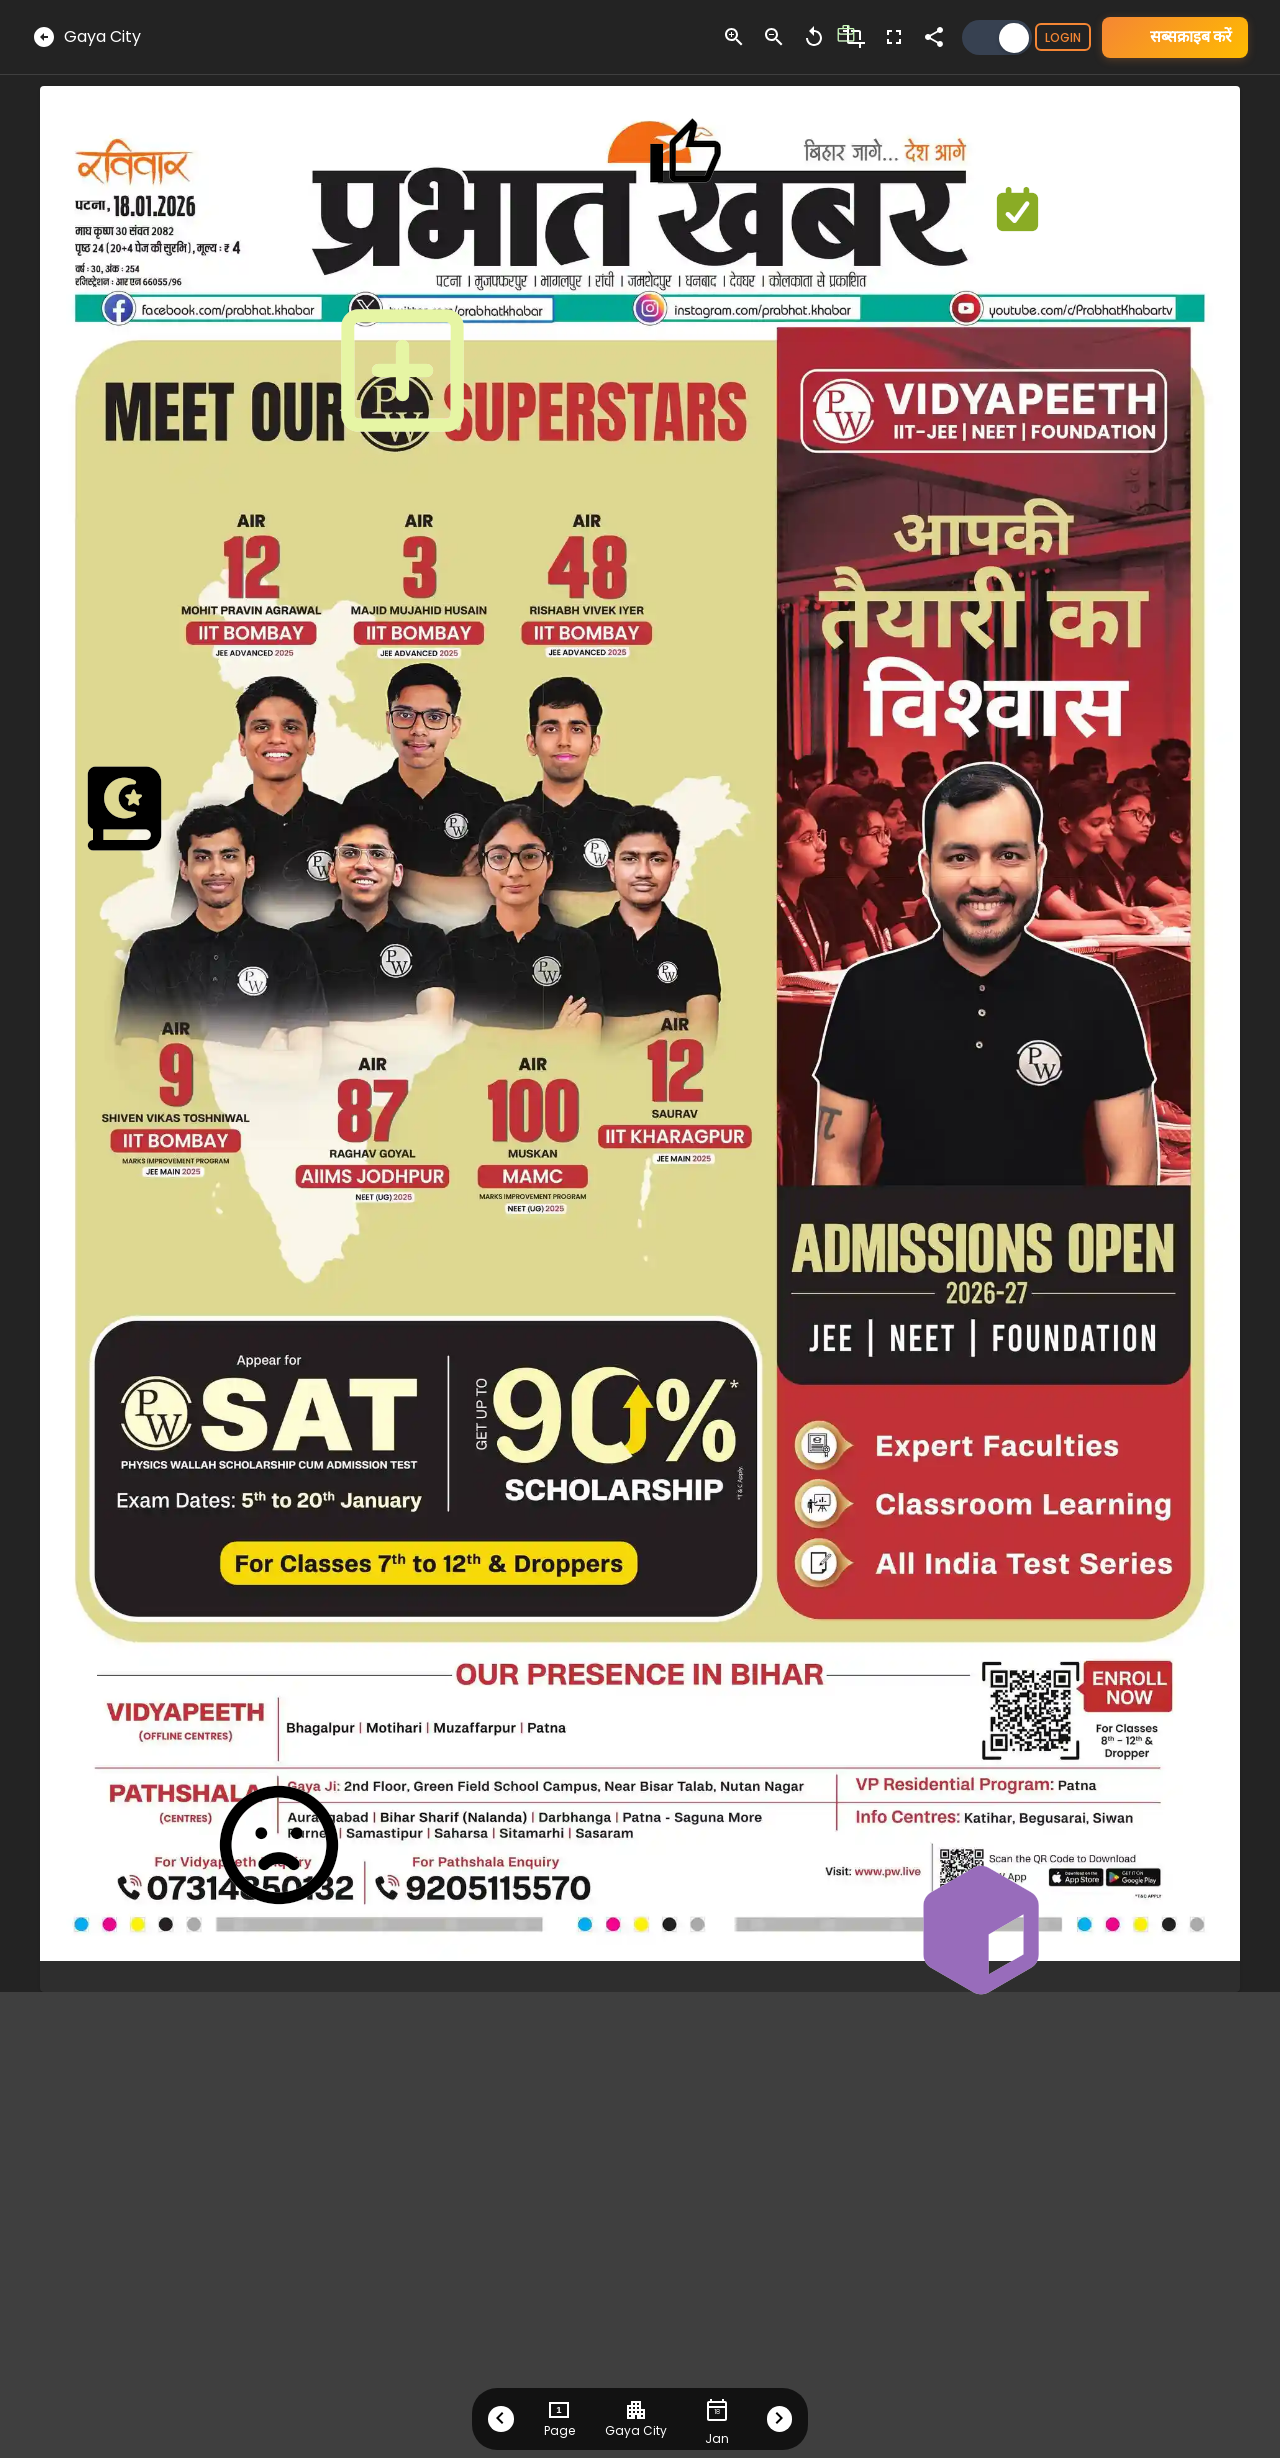 This screenshot has width=1280, height=2458. What do you see at coordinates (981, 1930) in the screenshot?
I see `view 3D model or object` at bounding box center [981, 1930].